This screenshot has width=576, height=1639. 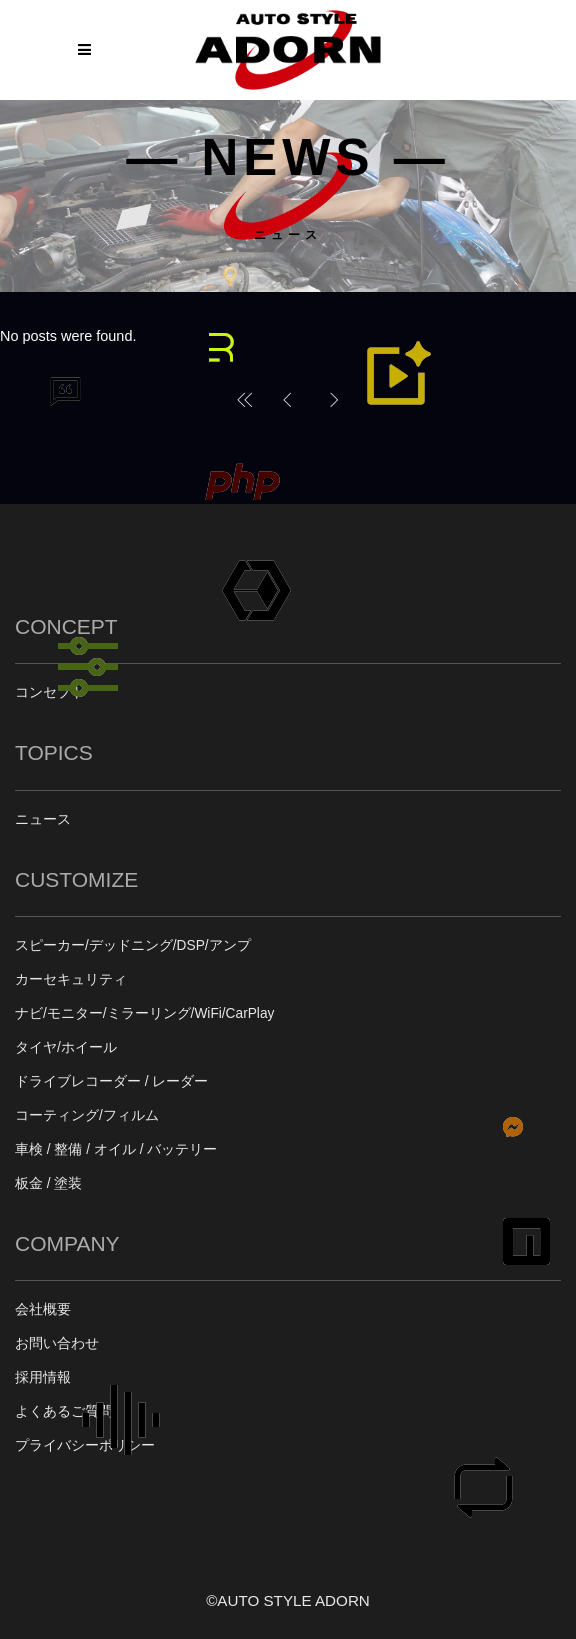 What do you see at coordinates (121, 1420) in the screenshot?
I see `voice recognition or audio waveform indicator` at bounding box center [121, 1420].